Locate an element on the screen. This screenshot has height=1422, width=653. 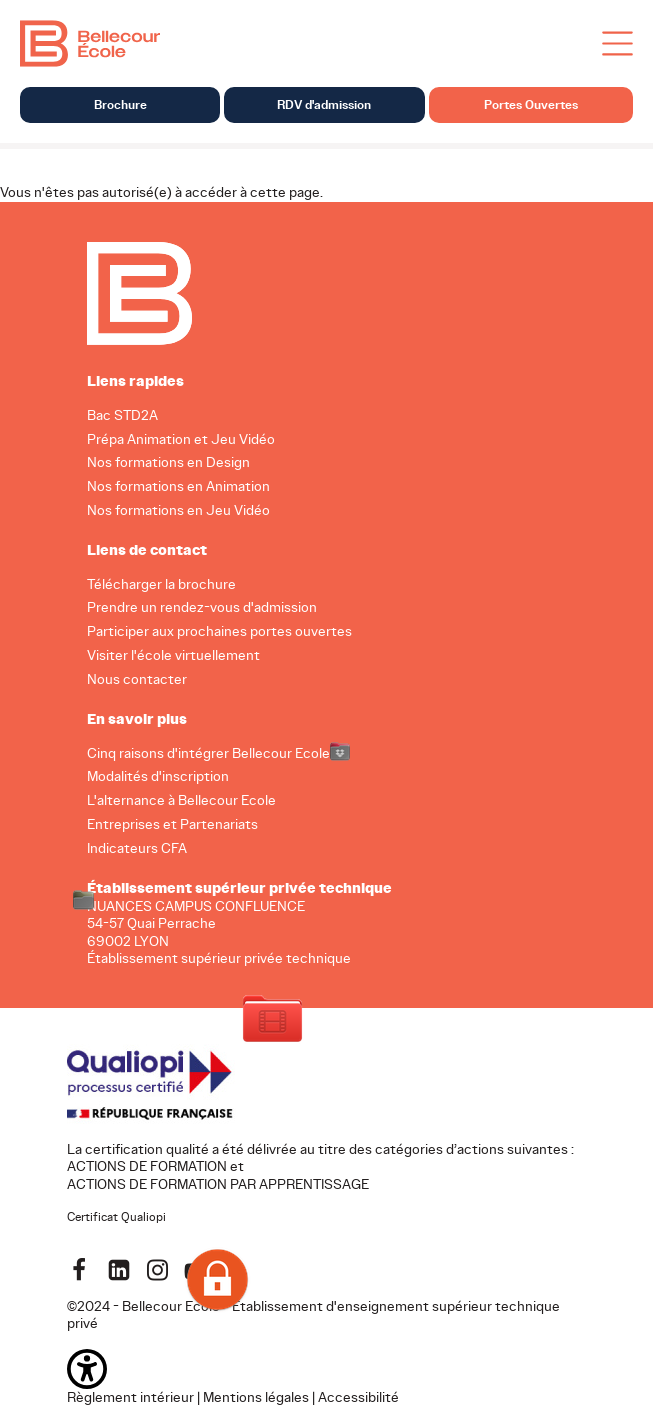
drop files here to add them to folder is located at coordinates (83, 899).